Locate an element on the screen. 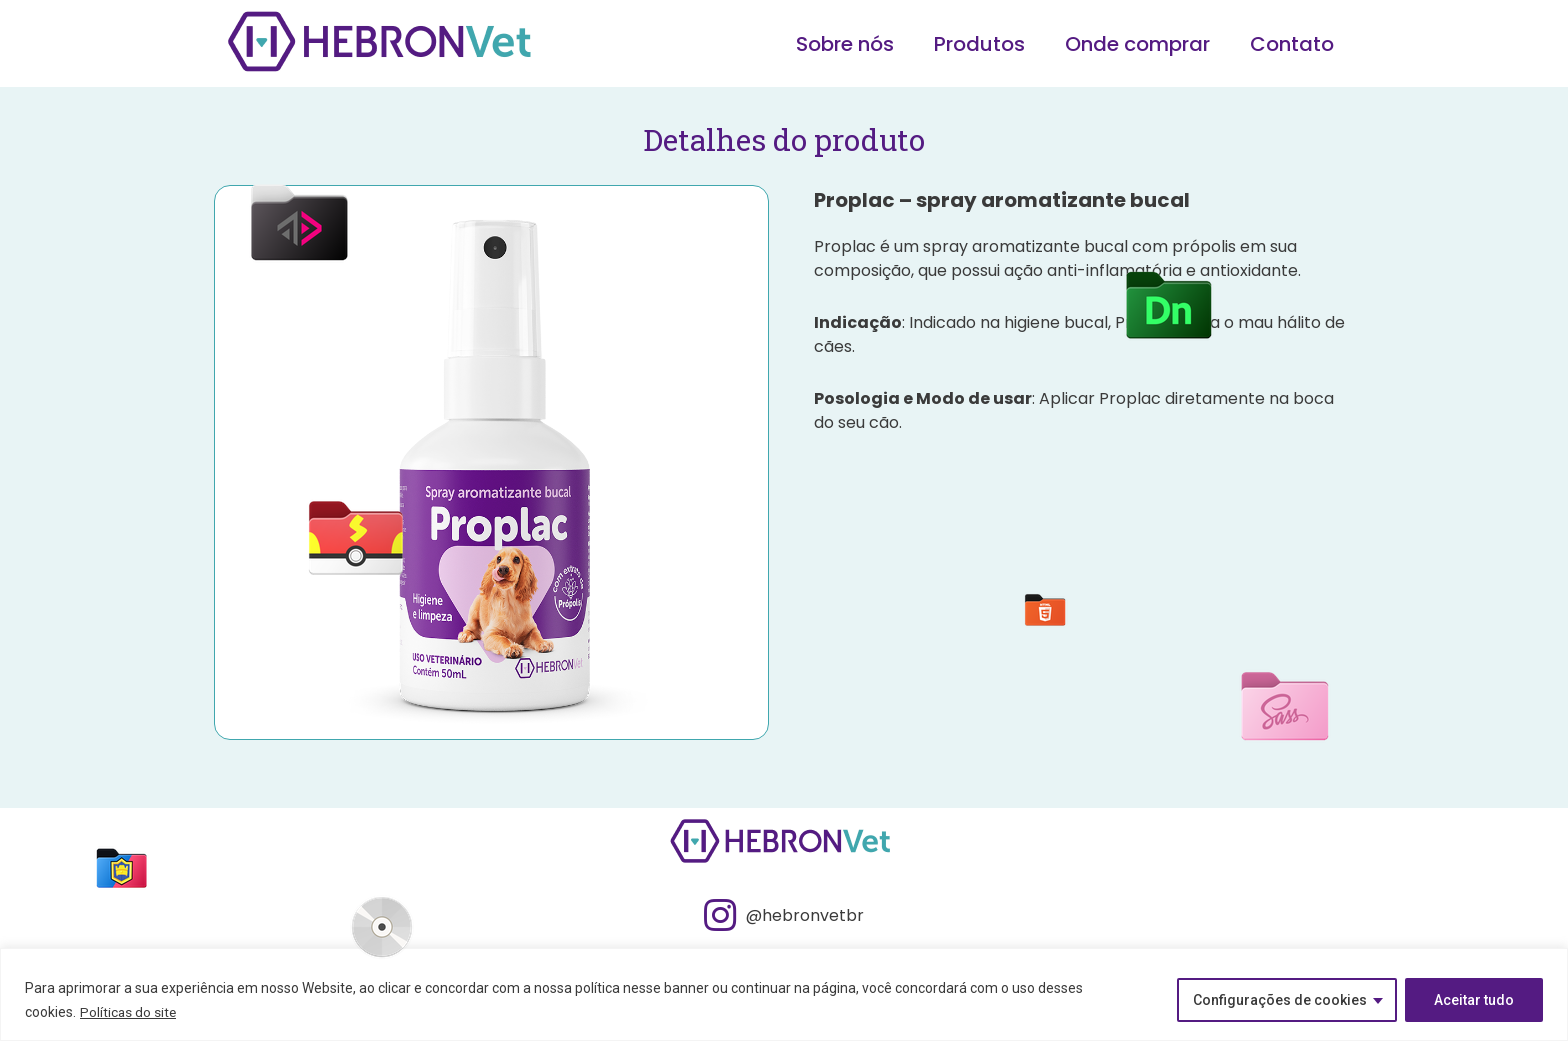 Image resolution: width=1568 pixels, height=1041 pixels. folder for pokémon-related files or game assets is located at coordinates (355, 540).